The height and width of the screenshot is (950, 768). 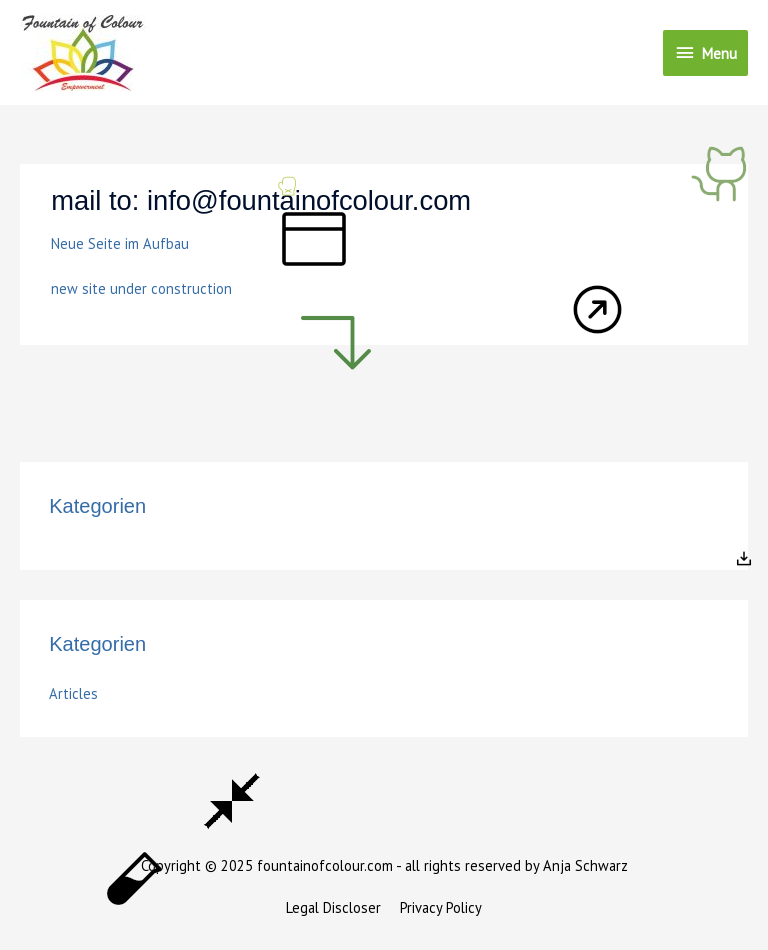 I want to click on run a test or experiment, so click(x=133, y=878).